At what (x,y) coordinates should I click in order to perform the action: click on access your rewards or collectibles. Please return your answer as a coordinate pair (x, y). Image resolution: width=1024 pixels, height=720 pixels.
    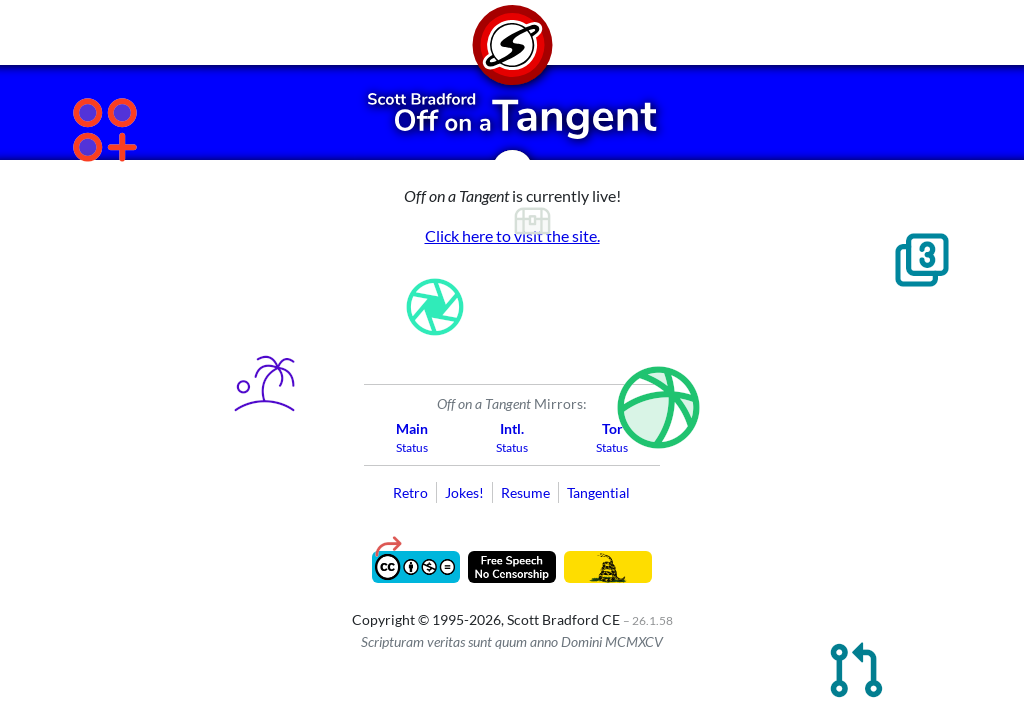
    Looking at the image, I should click on (532, 221).